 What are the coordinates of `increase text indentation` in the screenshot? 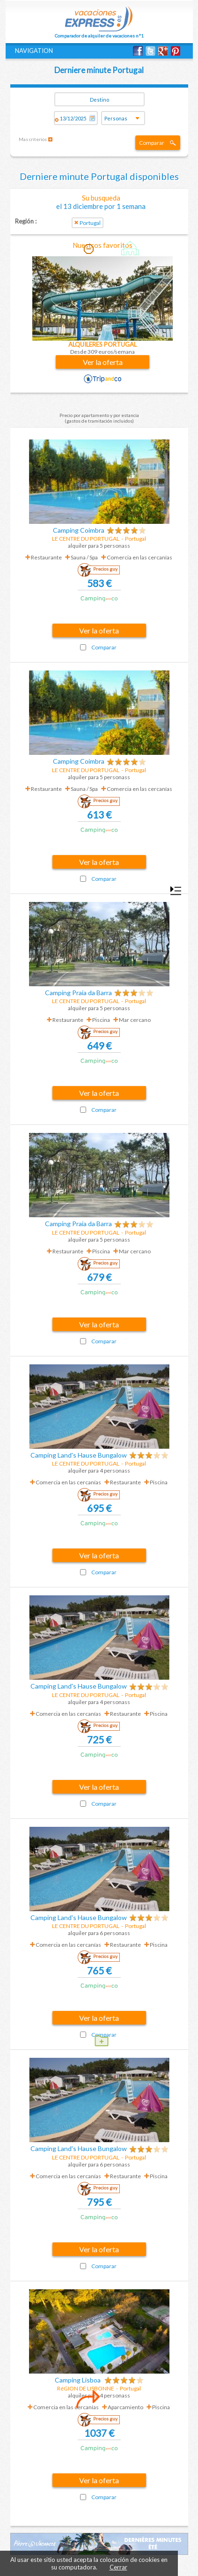 It's located at (176, 891).